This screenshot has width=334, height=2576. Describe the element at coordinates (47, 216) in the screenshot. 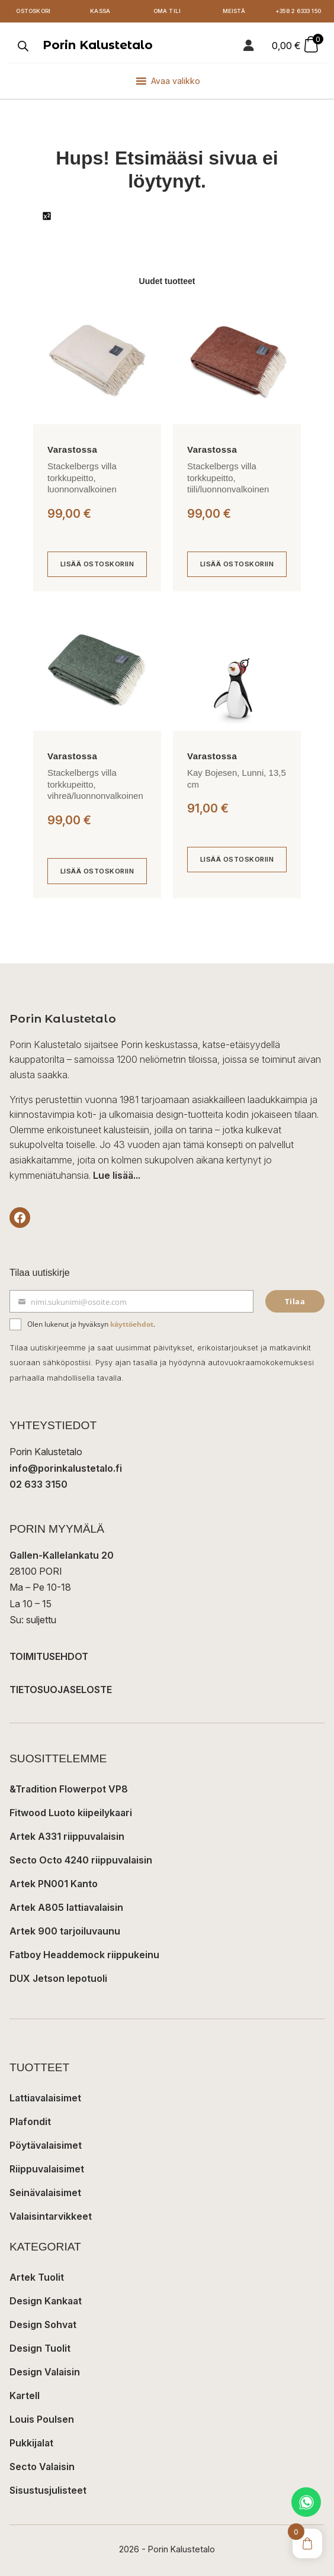

I see `apply superscript formatting to selected text` at that location.